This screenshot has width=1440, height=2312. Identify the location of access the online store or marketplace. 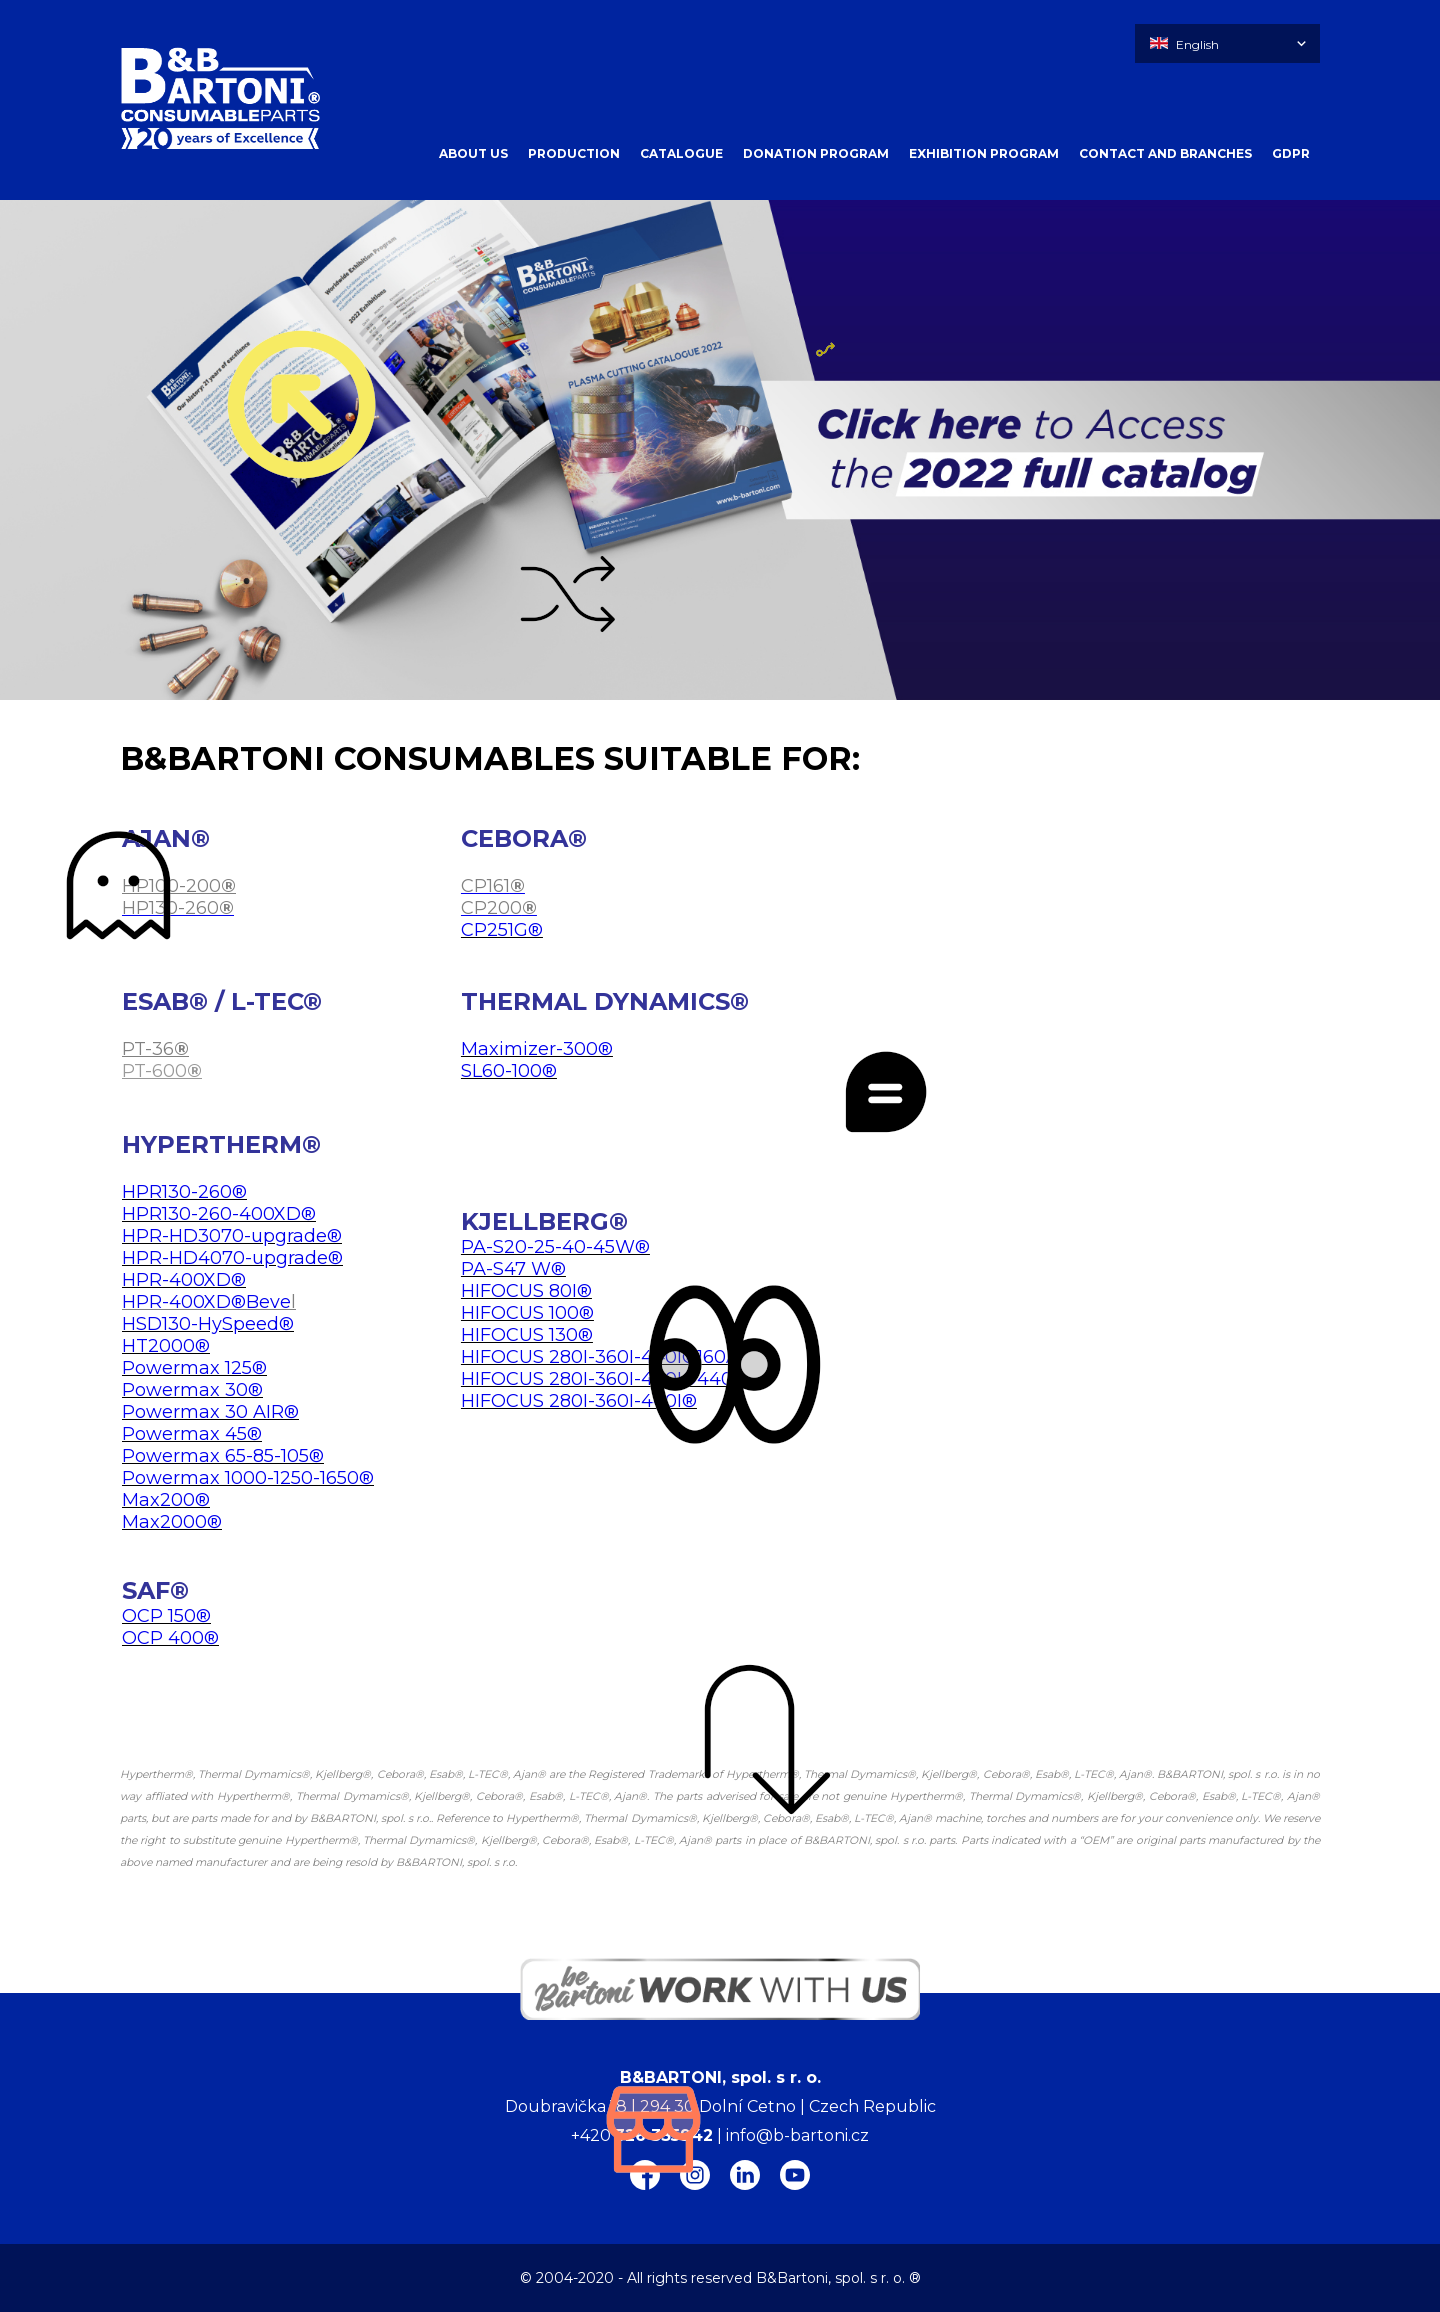
(653, 2129).